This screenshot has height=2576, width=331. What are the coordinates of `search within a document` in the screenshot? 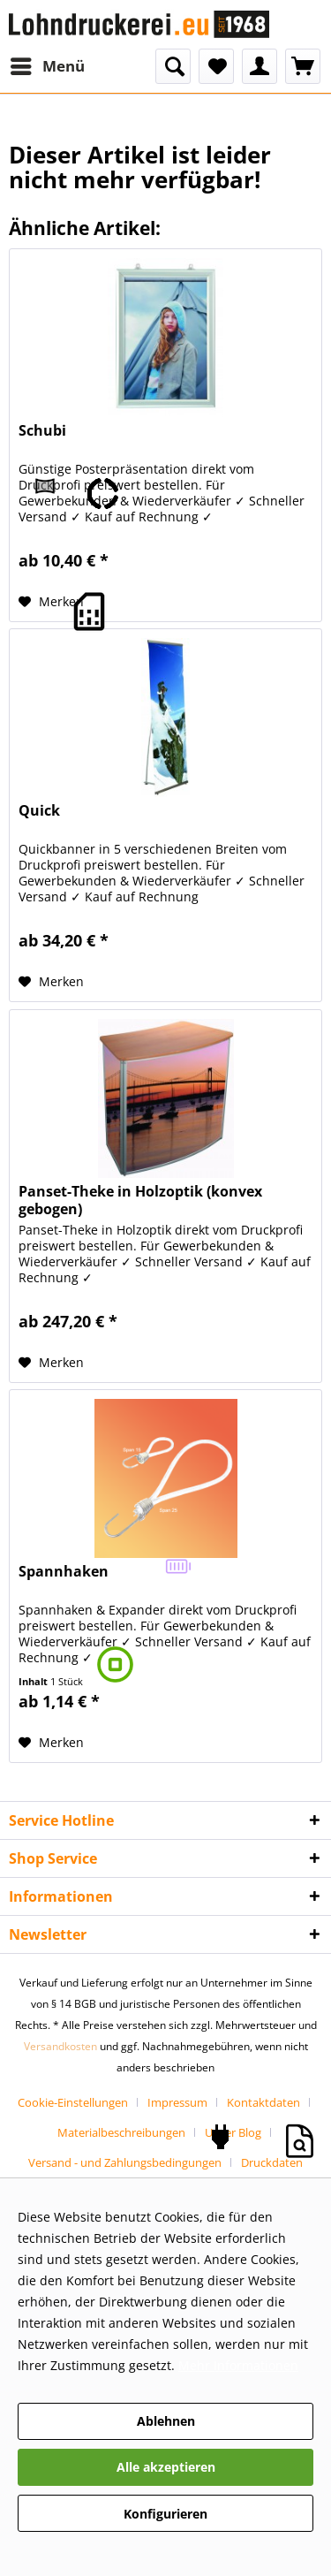 It's located at (299, 2141).